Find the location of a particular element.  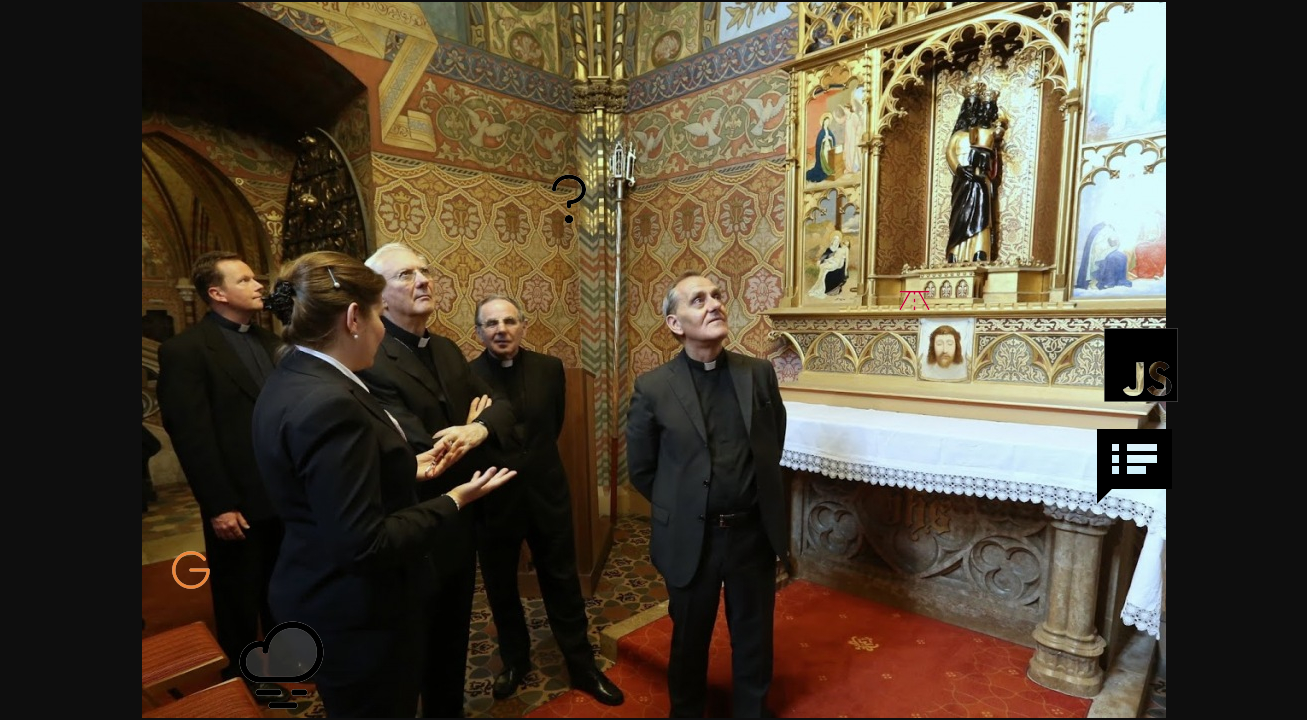

view directions or navigation route is located at coordinates (914, 300).